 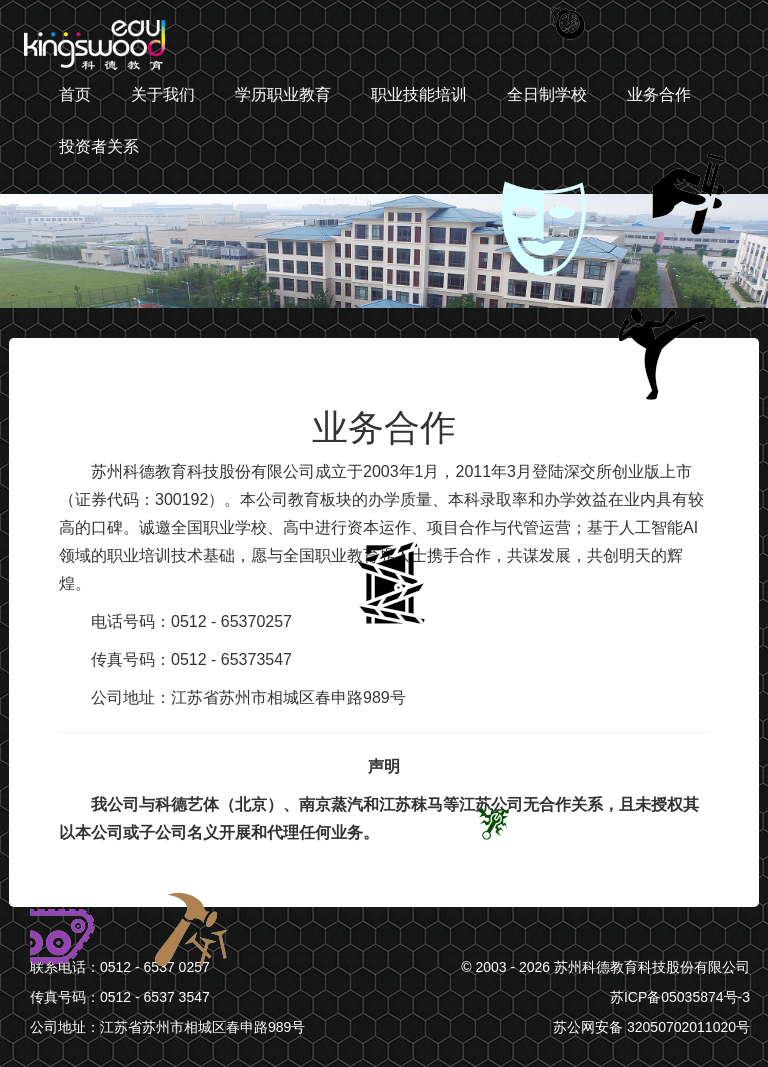 What do you see at coordinates (662, 353) in the screenshot?
I see `access martial arts or combat training` at bounding box center [662, 353].